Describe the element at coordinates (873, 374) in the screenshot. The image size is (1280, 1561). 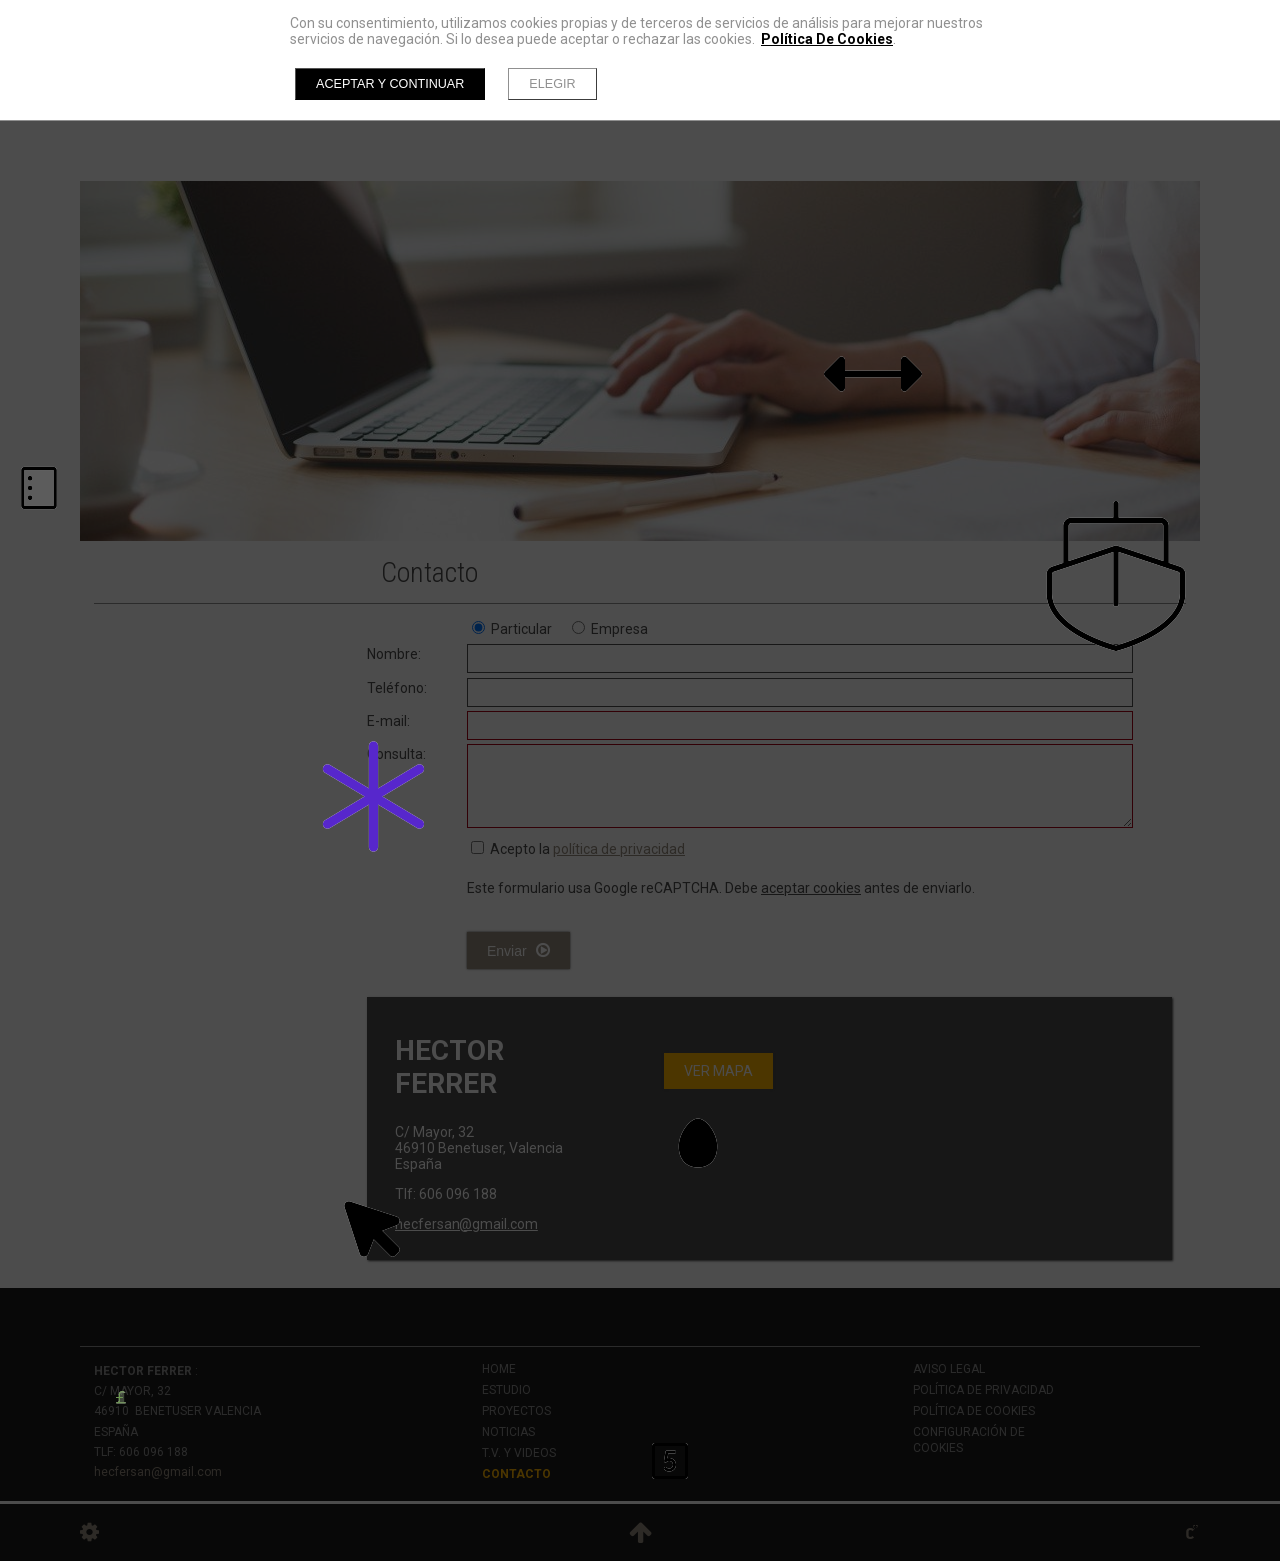
I see `resize element horizontally` at that location.